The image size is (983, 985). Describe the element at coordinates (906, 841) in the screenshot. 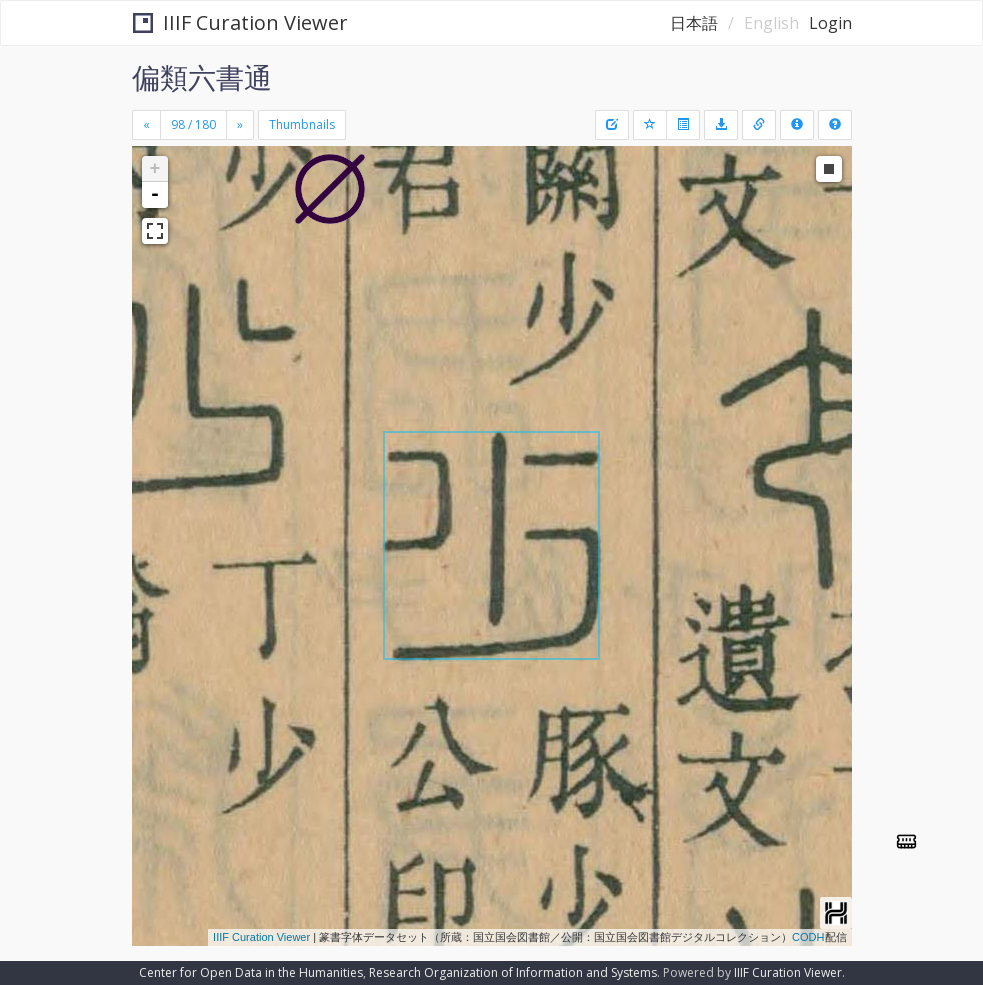

I see `access storage or memory settings` at that location.